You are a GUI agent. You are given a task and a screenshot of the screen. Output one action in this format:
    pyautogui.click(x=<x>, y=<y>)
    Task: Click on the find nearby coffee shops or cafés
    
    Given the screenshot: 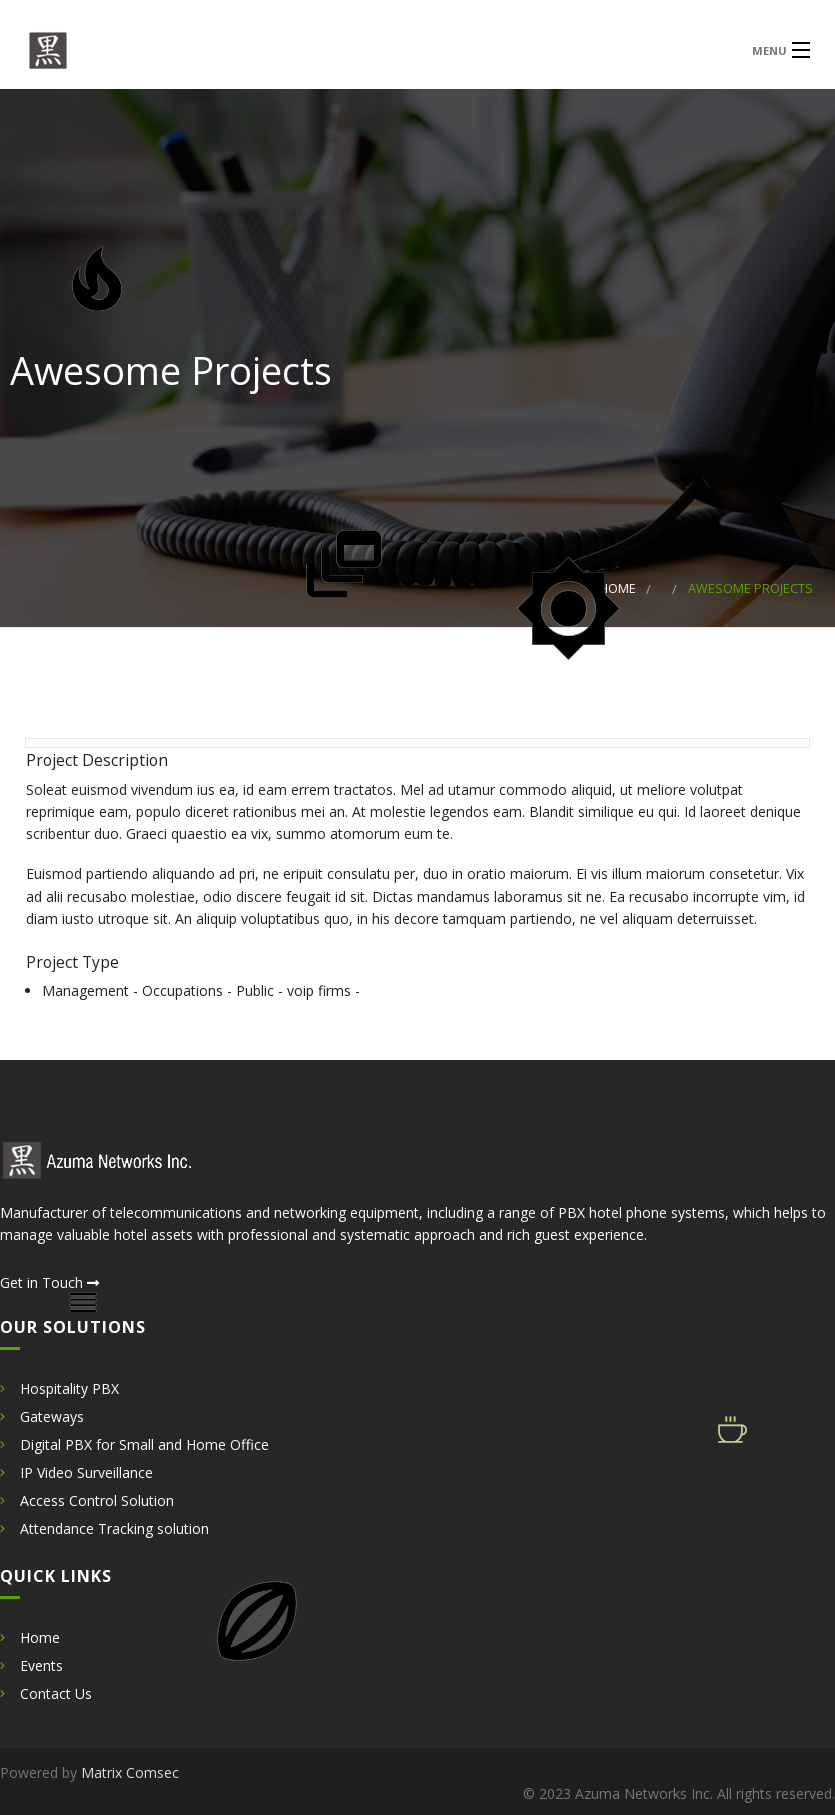 What is the action you would take?
    pyautogui.click(x=731, y=1430)
    